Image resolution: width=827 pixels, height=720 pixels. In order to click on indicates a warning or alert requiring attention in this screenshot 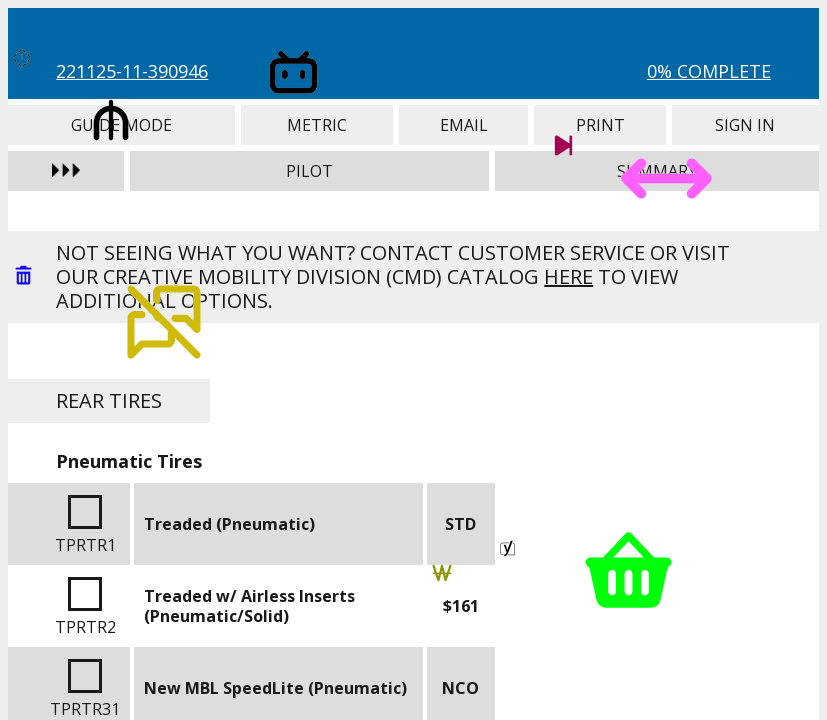, I will do `click(22, 58)`.